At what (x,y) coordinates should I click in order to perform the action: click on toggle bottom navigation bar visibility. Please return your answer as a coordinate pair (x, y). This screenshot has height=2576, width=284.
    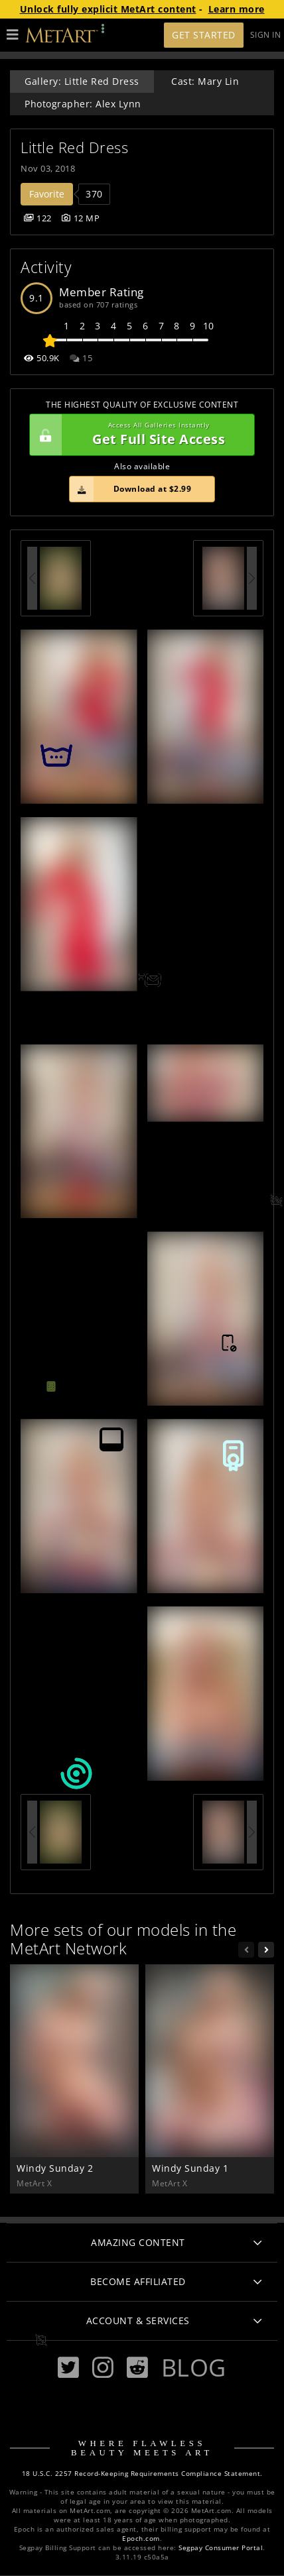
    Looking at the image, I should click on (111, 1439).